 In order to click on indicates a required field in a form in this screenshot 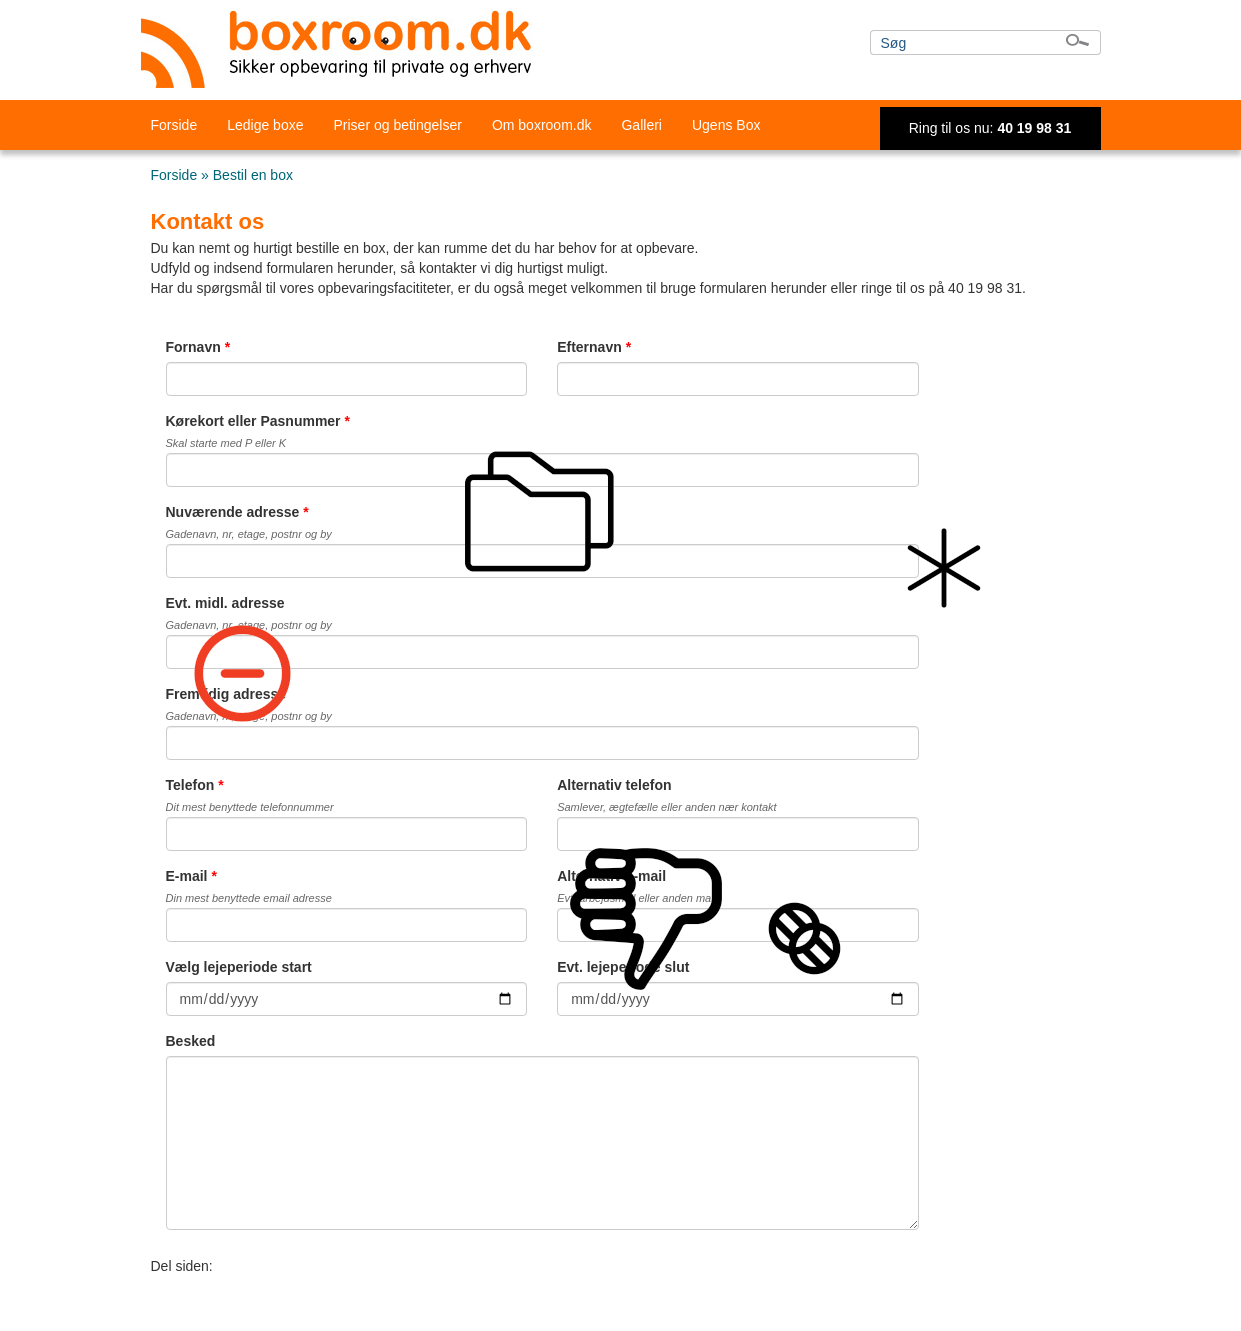, I will do `click(944, 568)`.